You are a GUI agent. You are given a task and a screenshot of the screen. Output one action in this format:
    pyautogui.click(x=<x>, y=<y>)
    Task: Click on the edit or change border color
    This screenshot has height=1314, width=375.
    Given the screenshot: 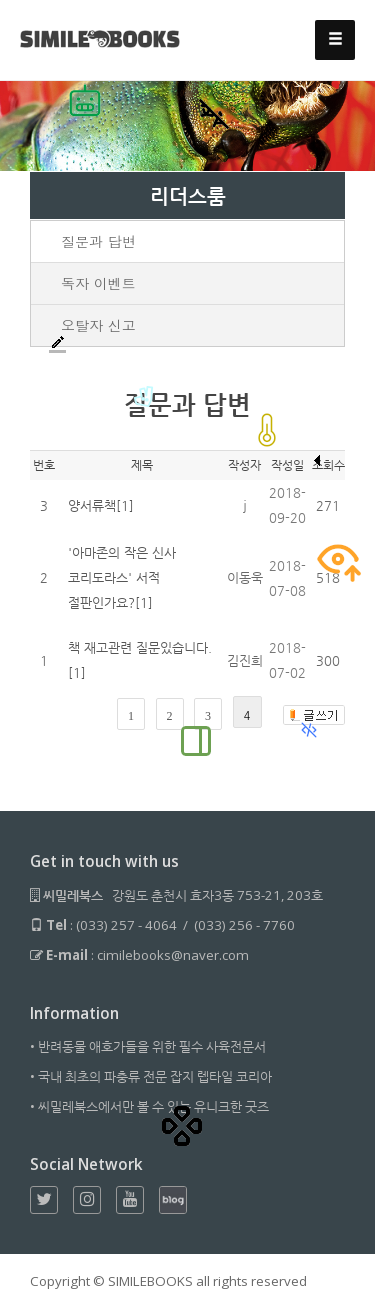 What is the action you would take?
    pyautogui.click(x=57, y=344)
    